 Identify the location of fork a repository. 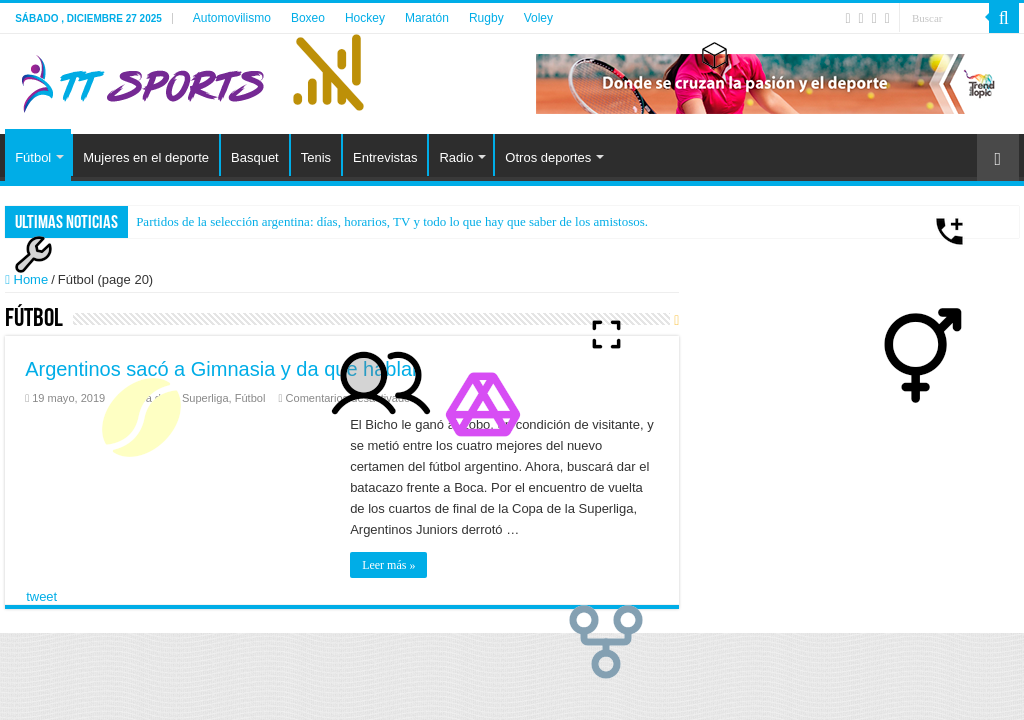
(606, 642).